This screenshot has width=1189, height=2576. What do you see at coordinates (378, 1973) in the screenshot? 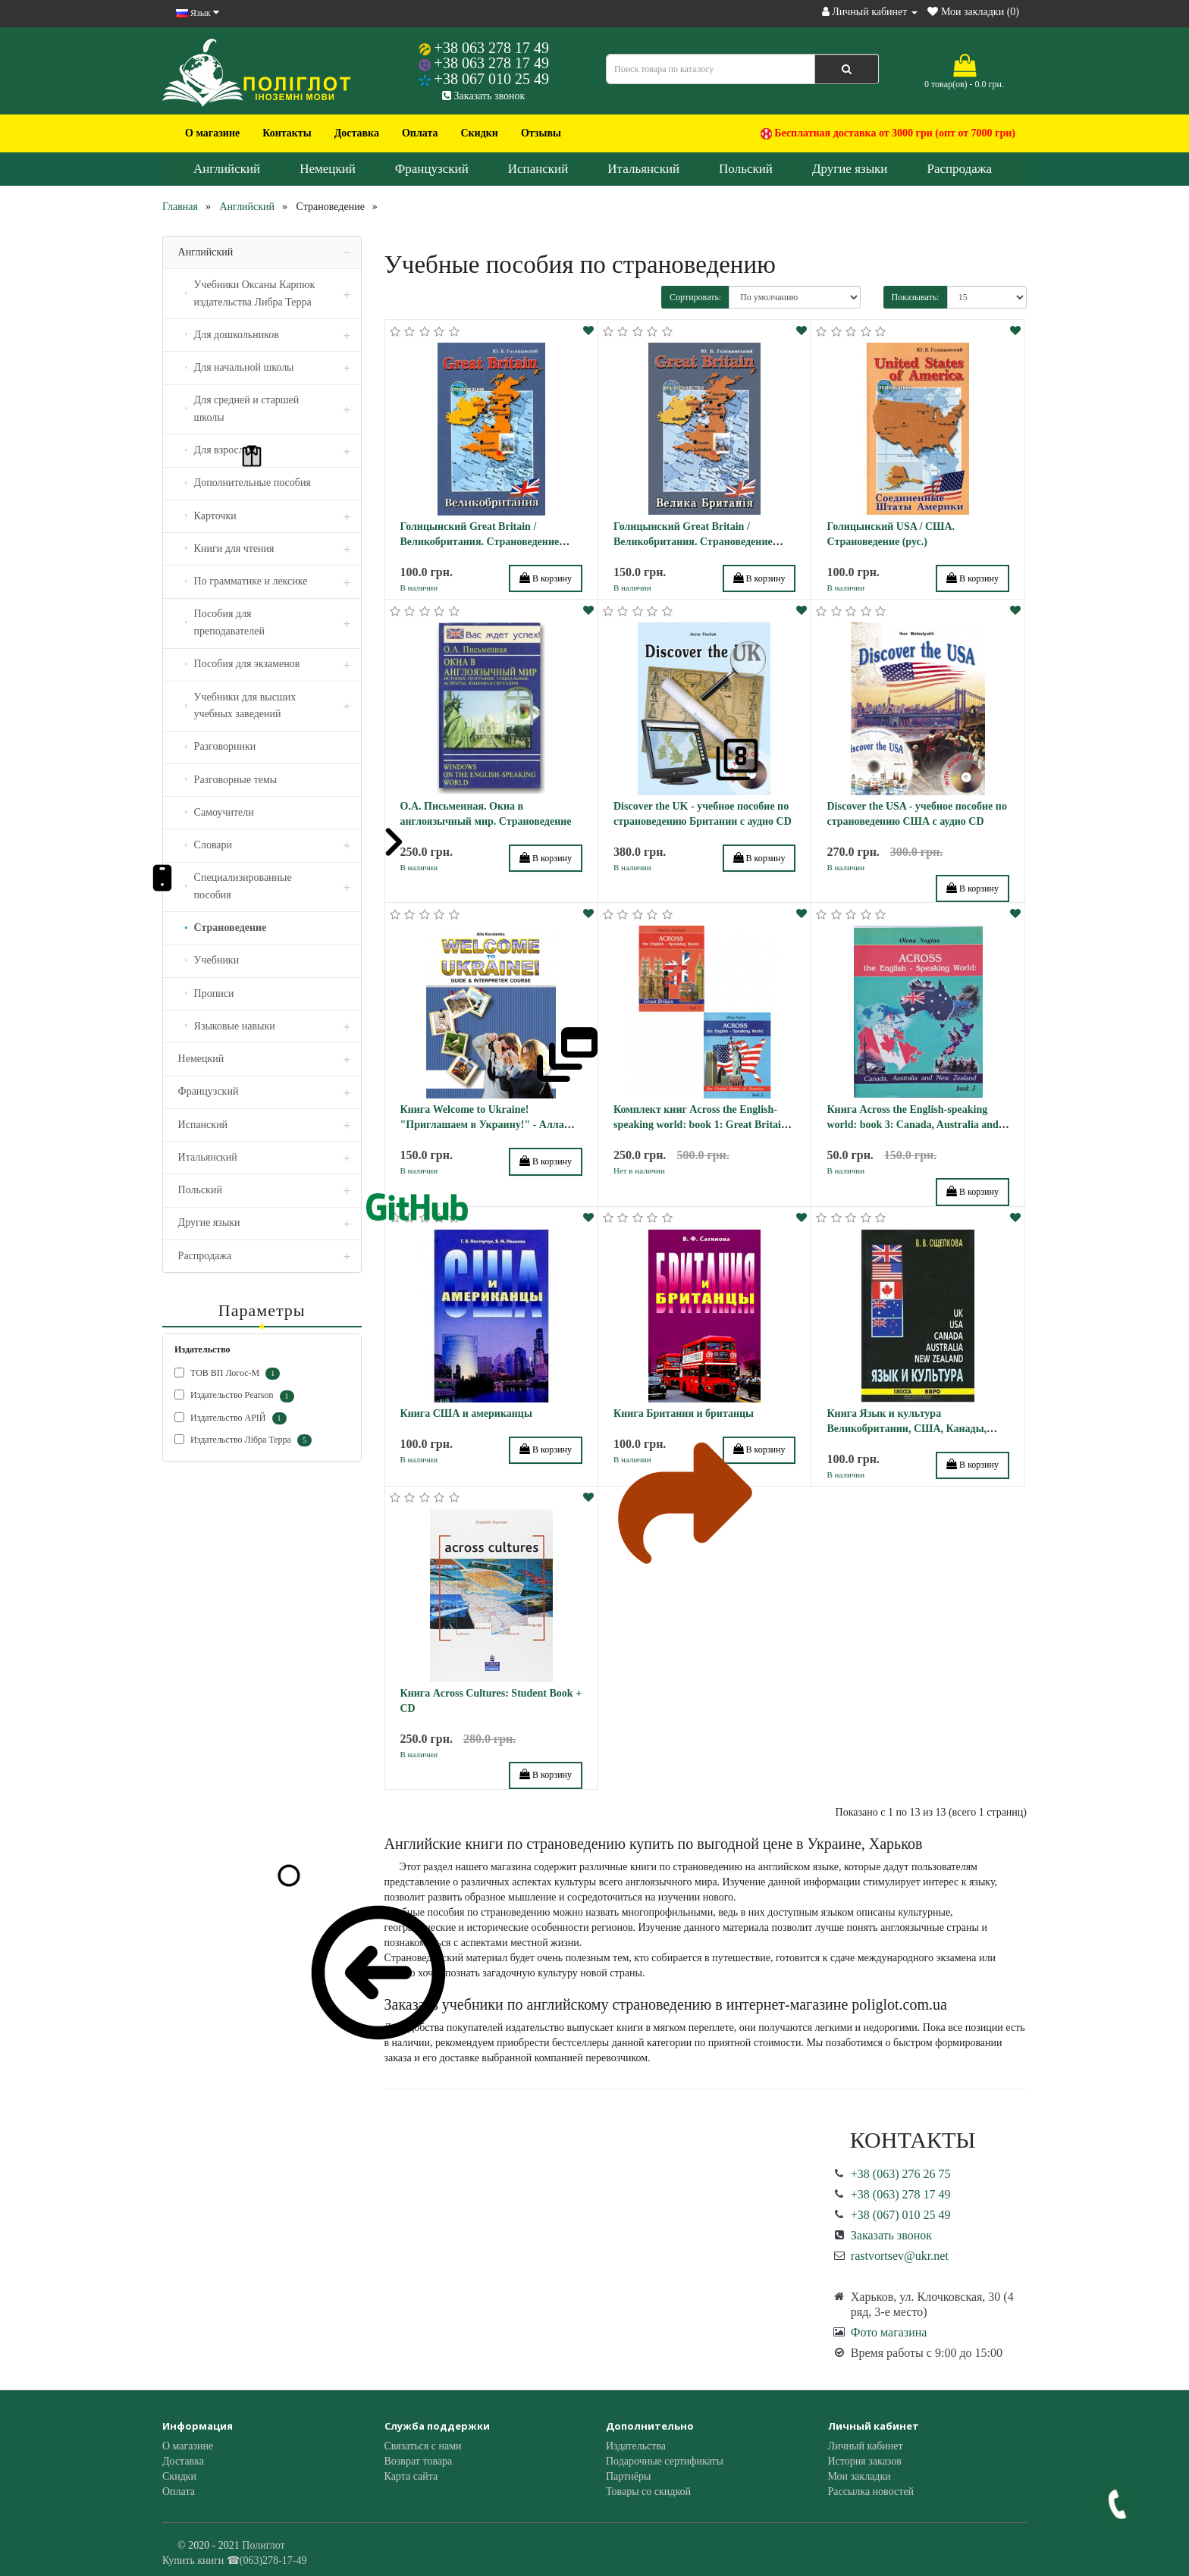
I see `go back to the previous screen` at bounding box center [378, 1973].